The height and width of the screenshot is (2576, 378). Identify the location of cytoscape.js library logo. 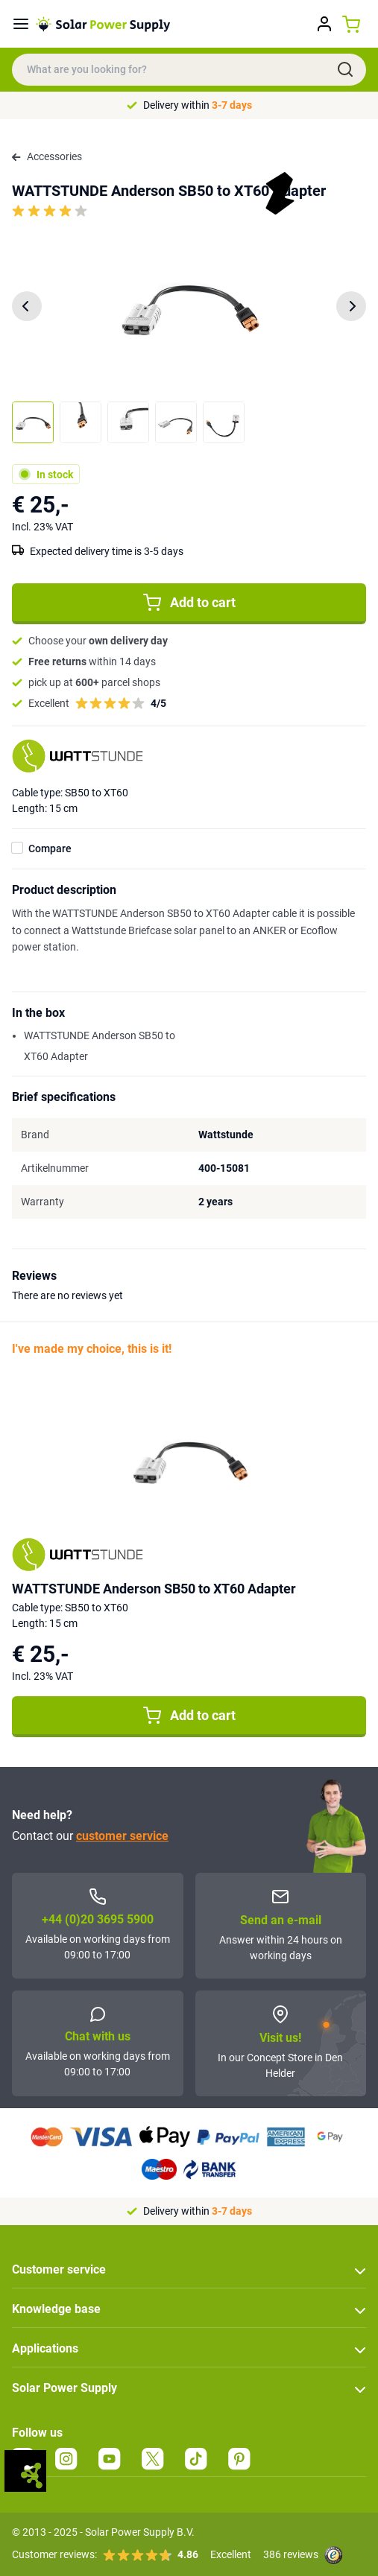
(25, 2471).